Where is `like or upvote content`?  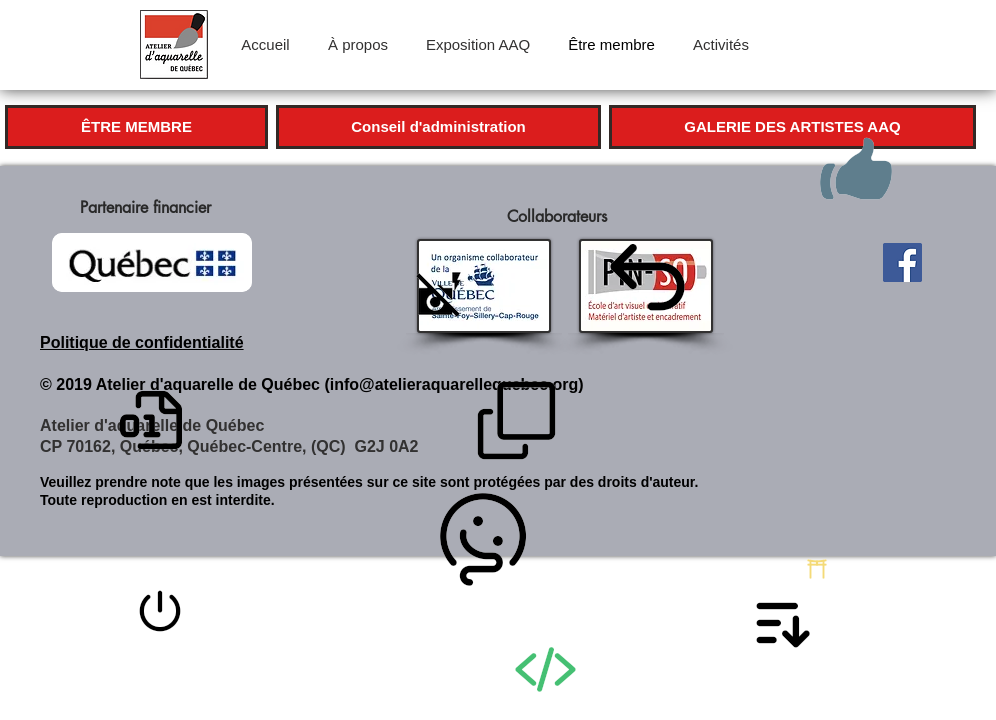 like or upvote content is located at coordinates (856, 172).